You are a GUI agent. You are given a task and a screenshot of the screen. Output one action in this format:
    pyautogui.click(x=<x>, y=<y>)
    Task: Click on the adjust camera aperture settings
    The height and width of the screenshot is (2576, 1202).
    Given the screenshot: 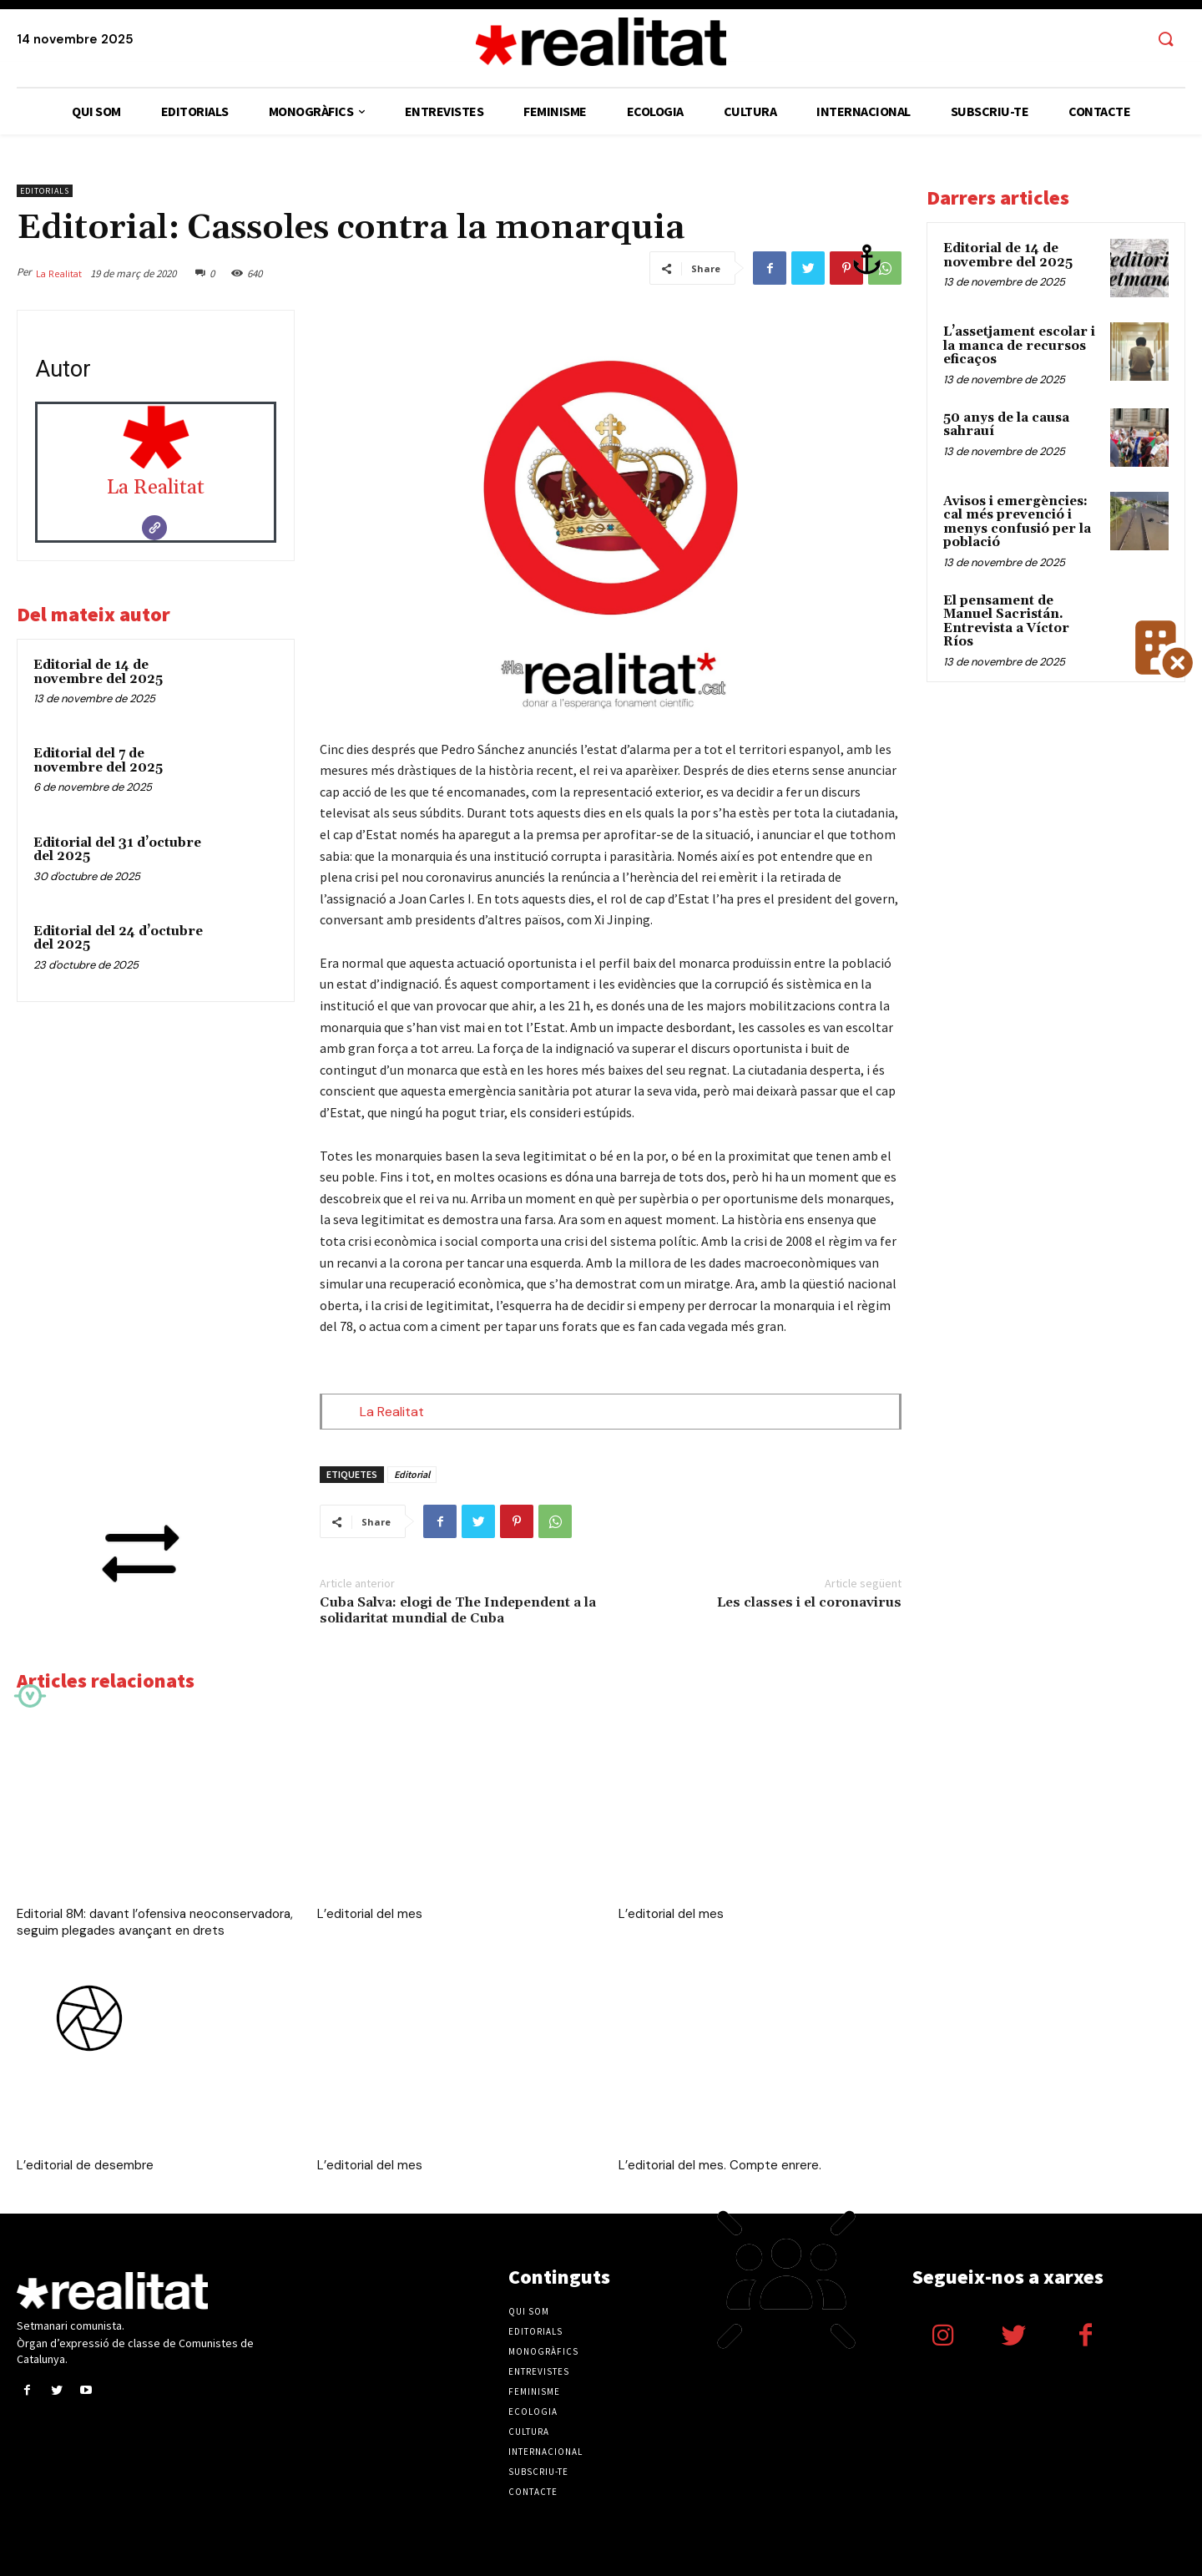 What is the action you would take?
    pyautogui.click(x=89, y=2018)
    